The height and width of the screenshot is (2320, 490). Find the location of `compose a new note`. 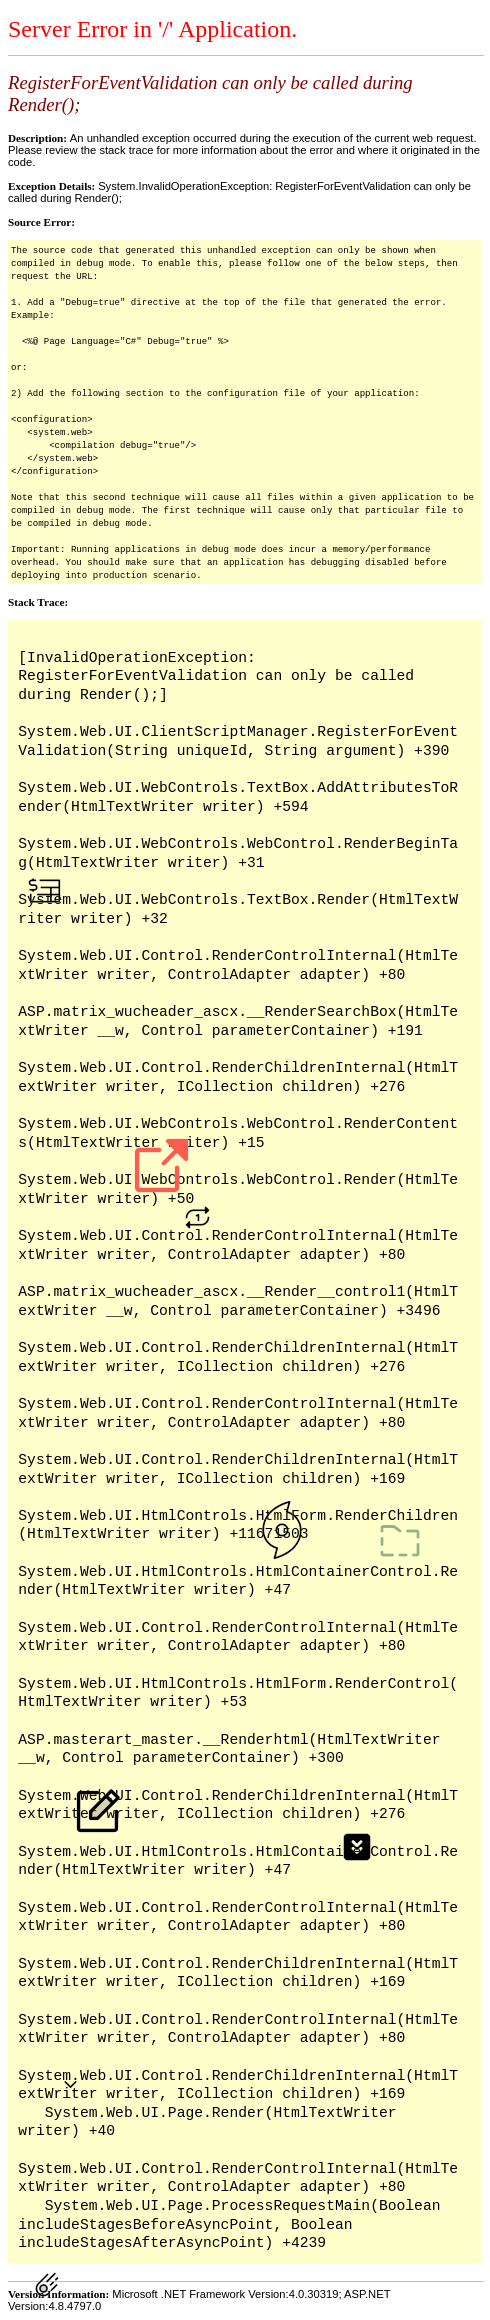

compose a new note is located at coordinates (97, 1811).